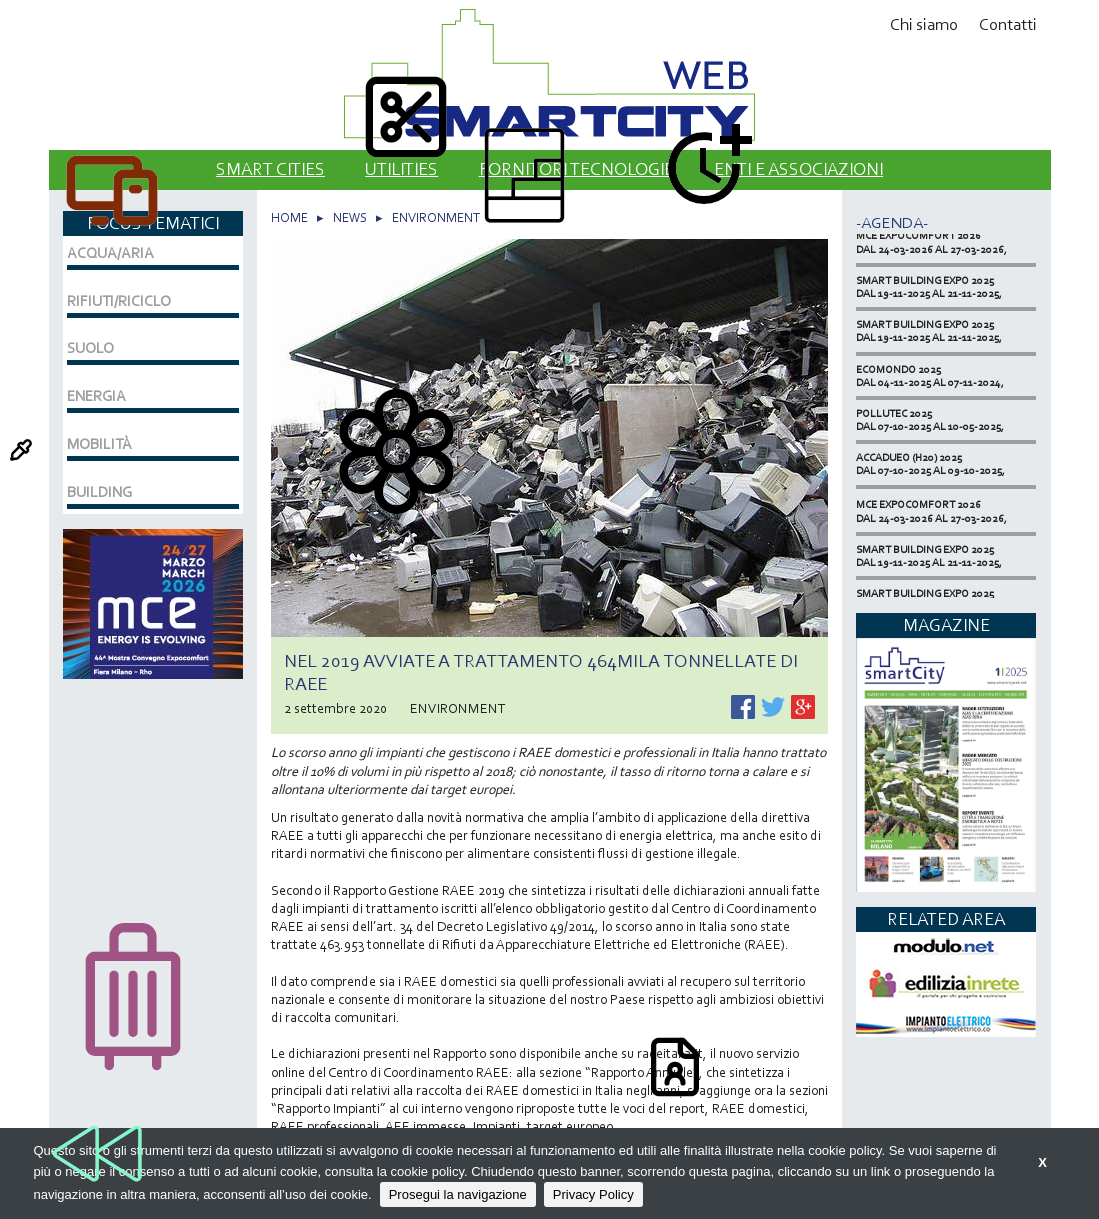 The height and width of the screenshot is (1219, 1099). I want to click on manage connected devices, so click(110, 190).